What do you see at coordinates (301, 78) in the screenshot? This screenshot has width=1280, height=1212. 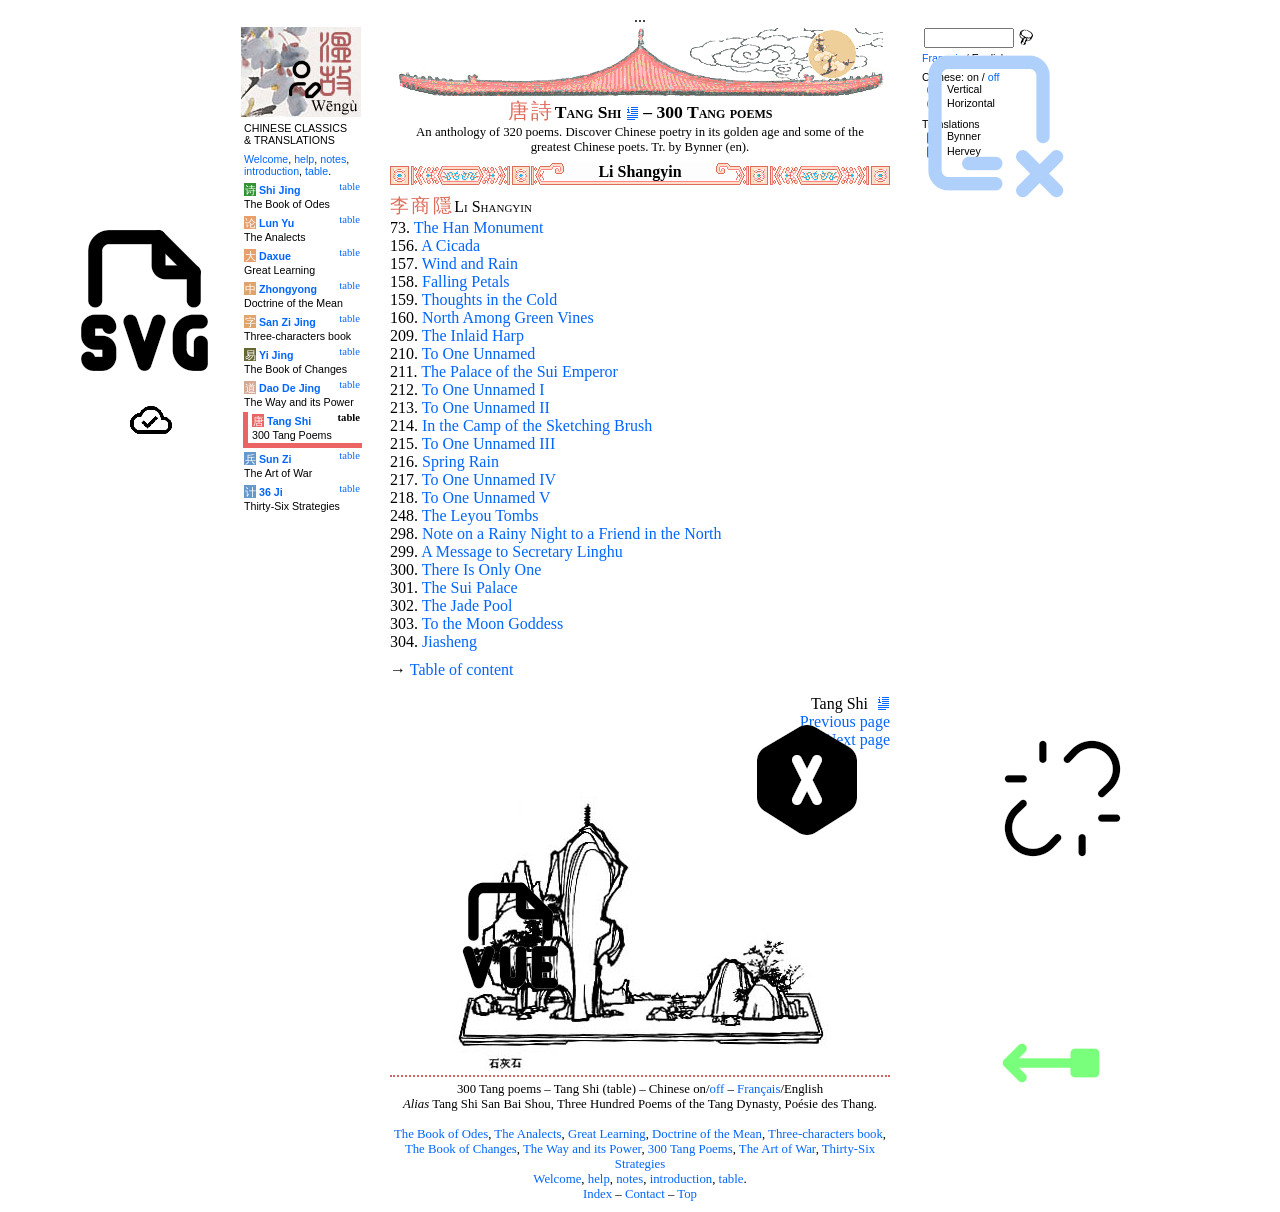 I see `edit your profile information` at bounding box center [301, 78].